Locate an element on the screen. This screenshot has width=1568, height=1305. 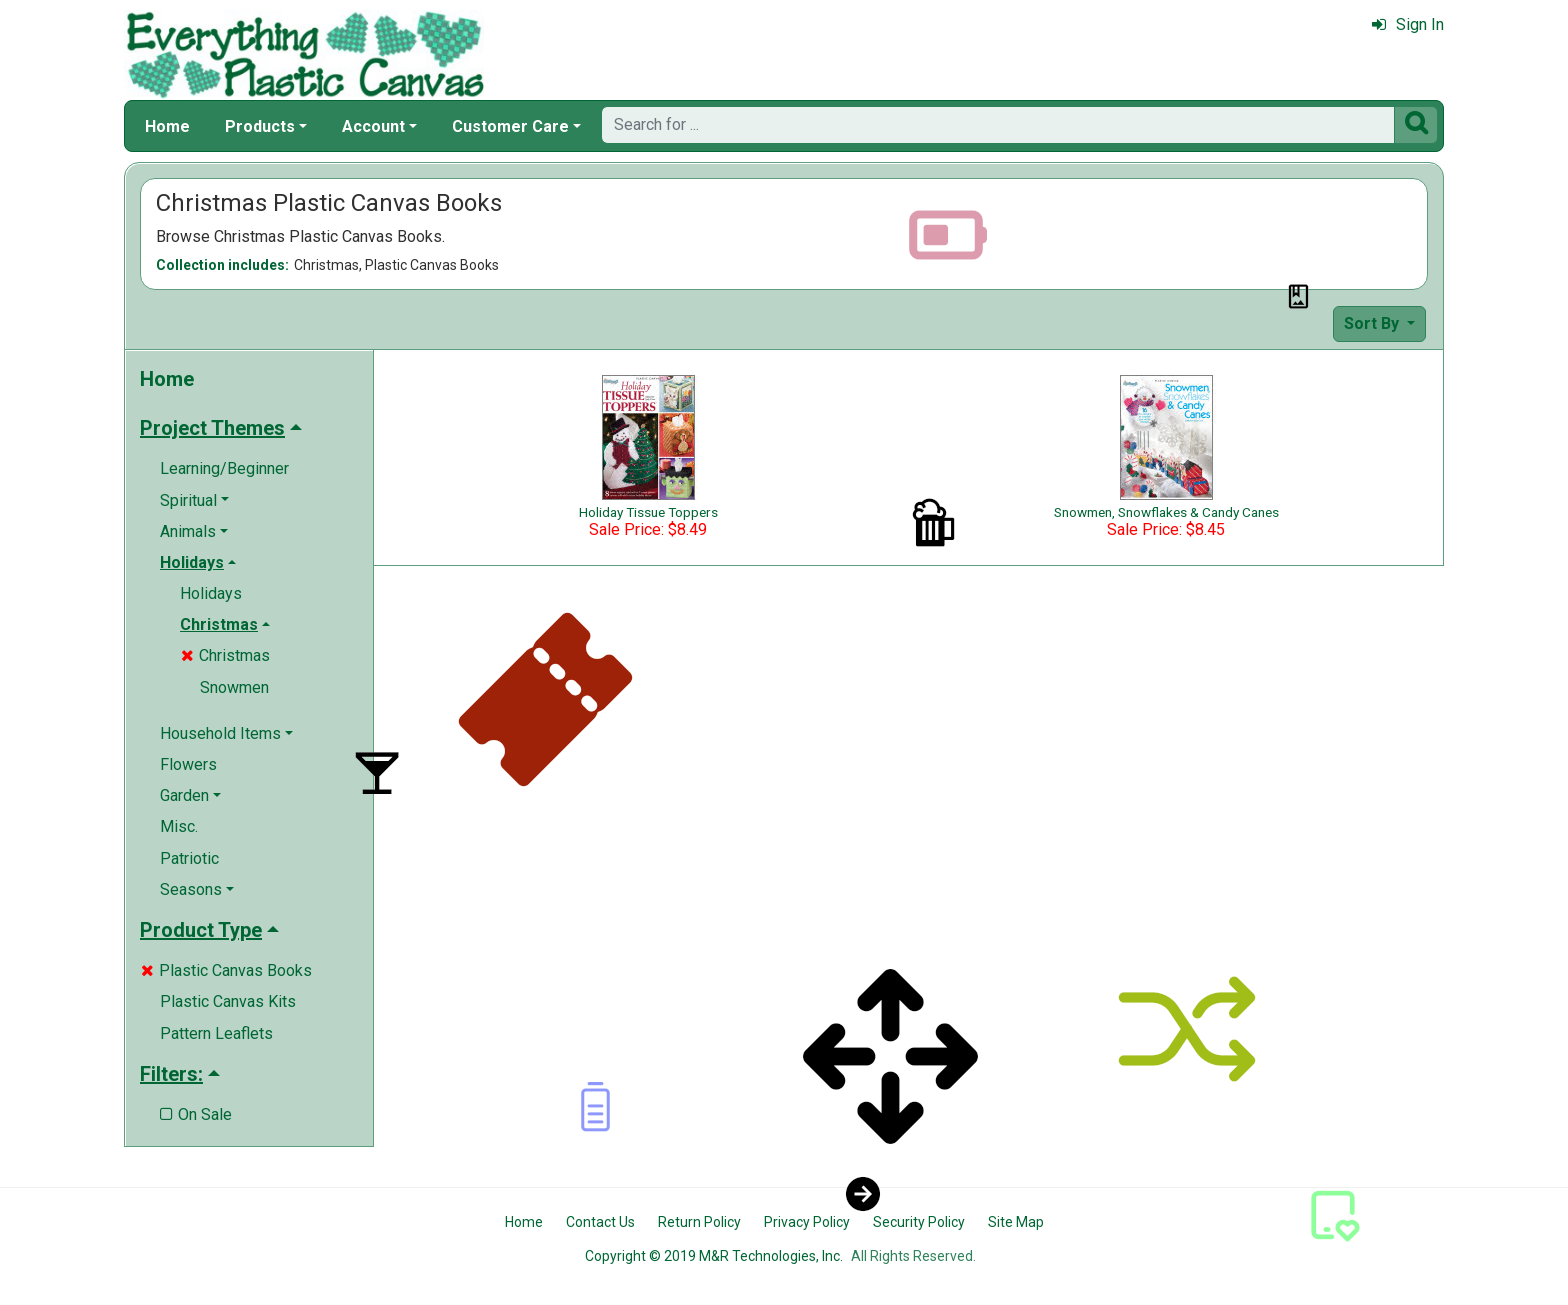
add device to favorites is located at coordinates (1333, 1215).